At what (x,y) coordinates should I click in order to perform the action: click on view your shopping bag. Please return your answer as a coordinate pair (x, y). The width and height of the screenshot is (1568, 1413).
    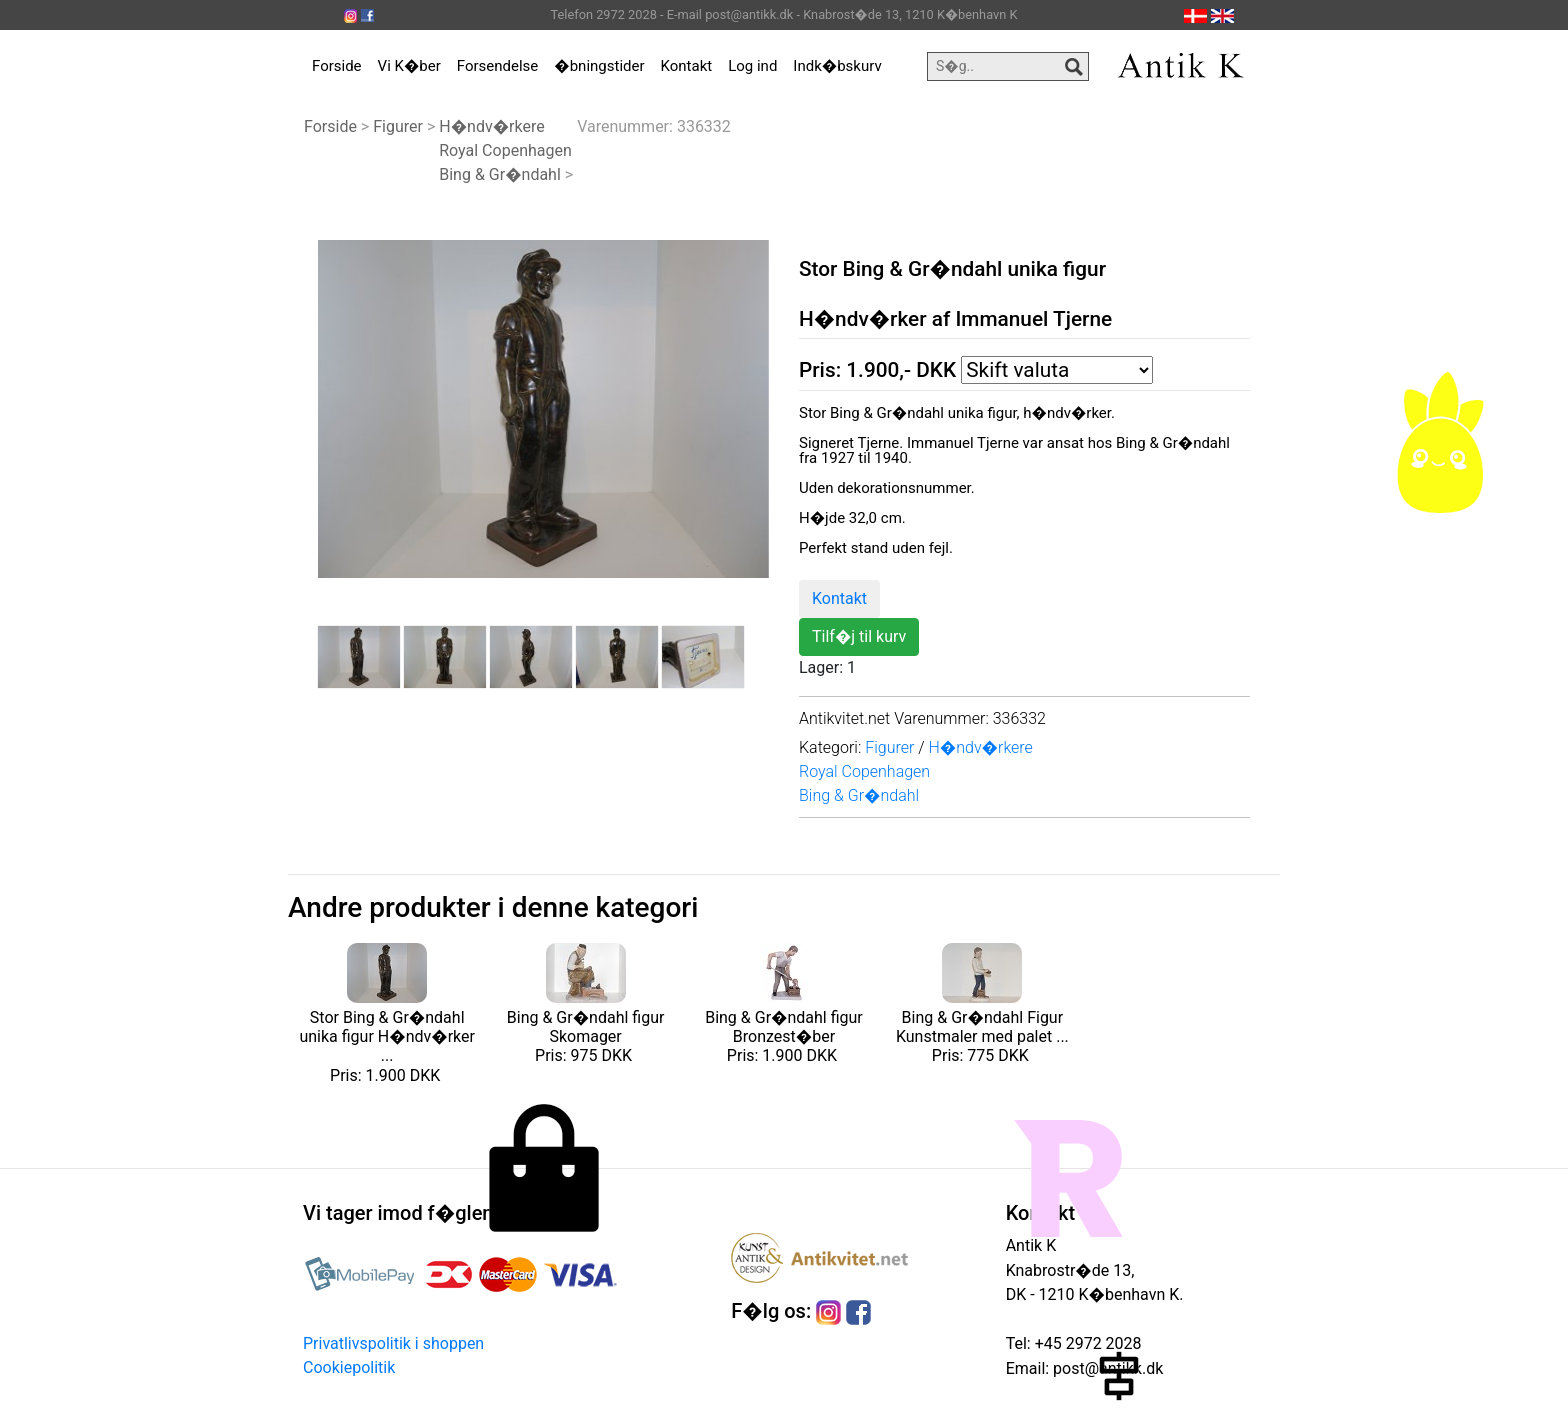
    Looking at the image, I should click on (544, 1171).